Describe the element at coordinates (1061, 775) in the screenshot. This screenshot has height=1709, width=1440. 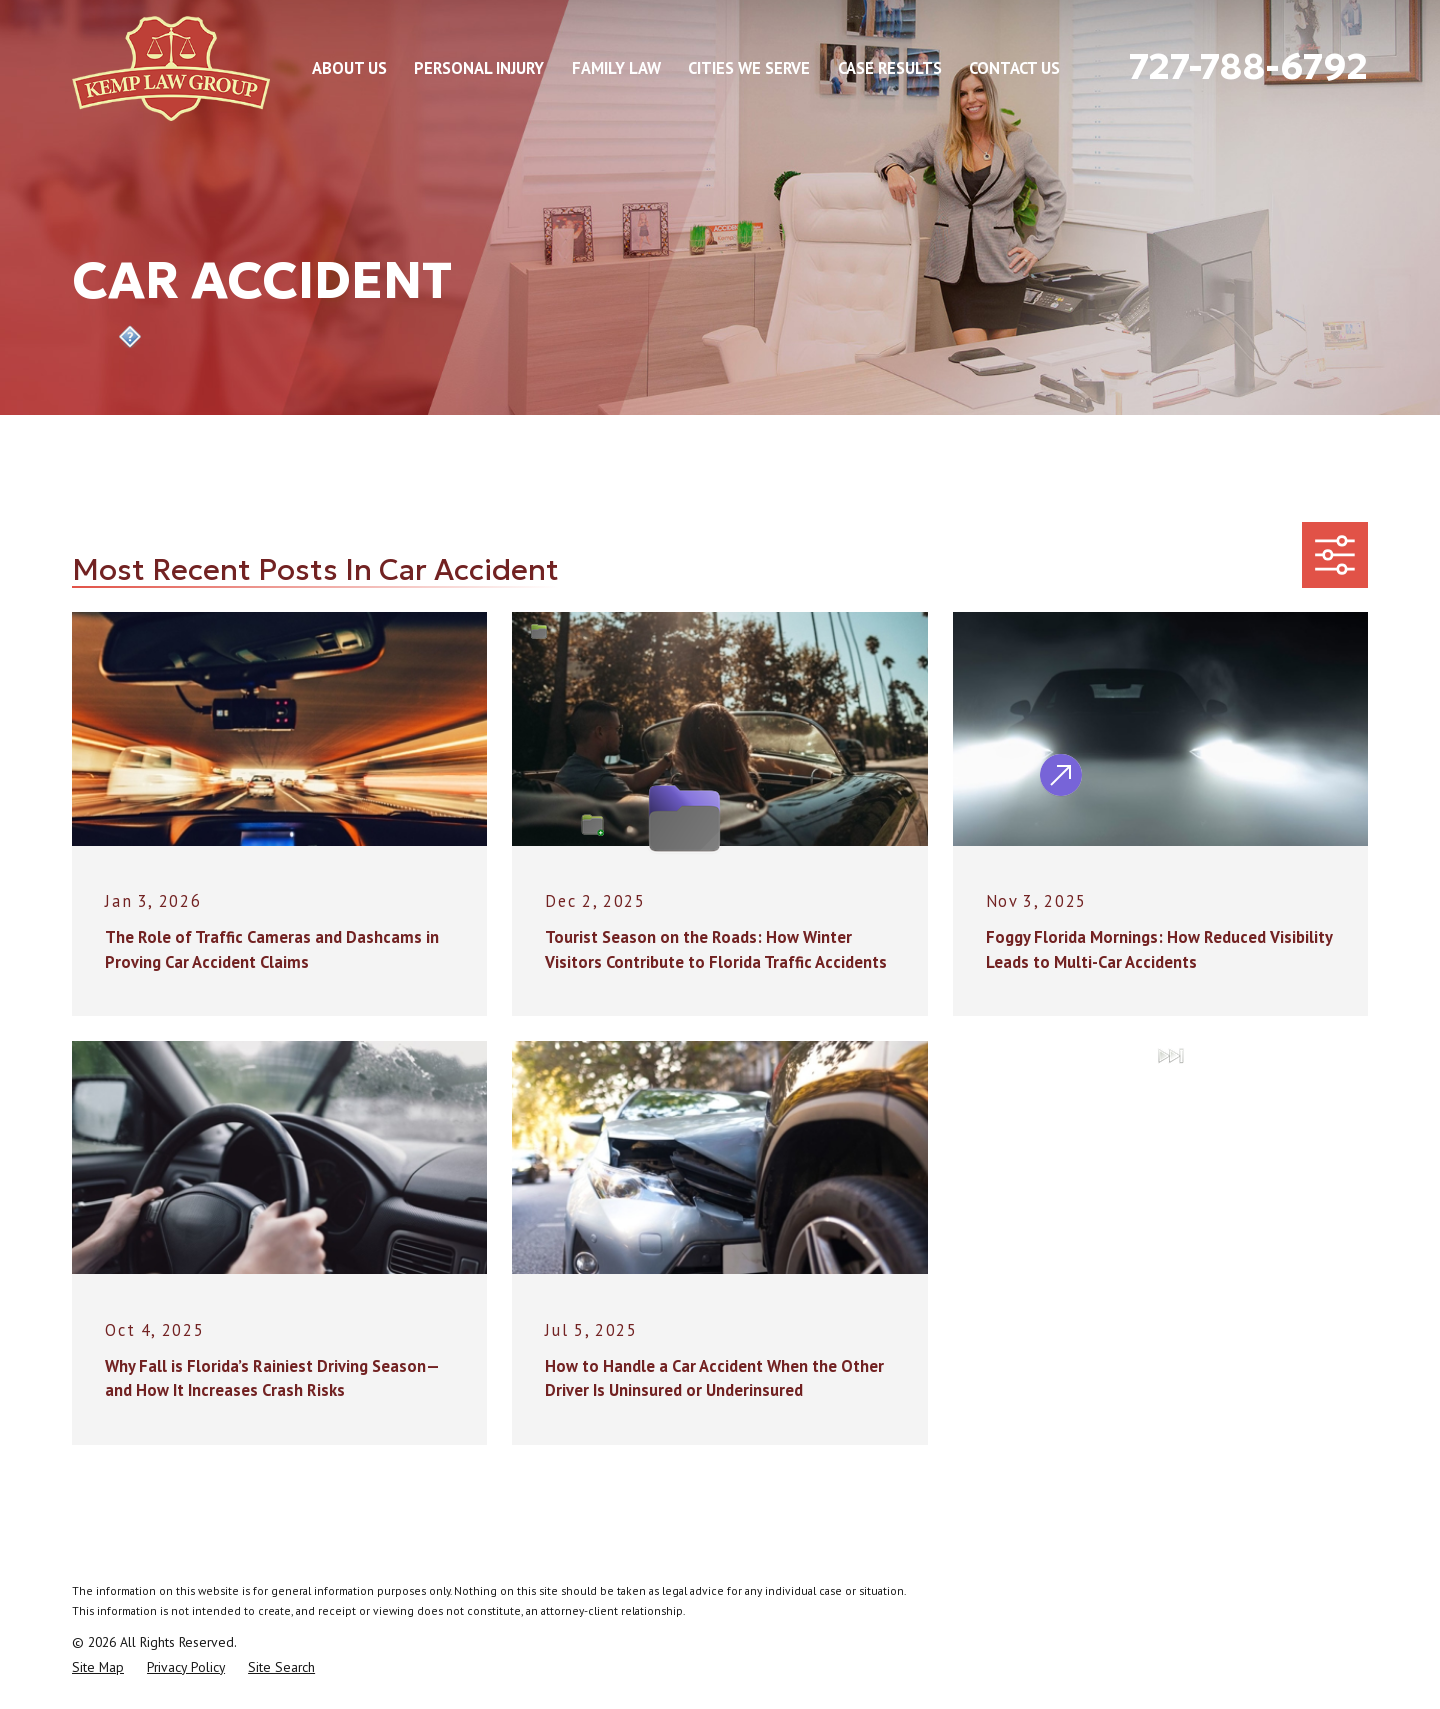
I see `indicates a symbolic link or shortcut to another file` at that location.